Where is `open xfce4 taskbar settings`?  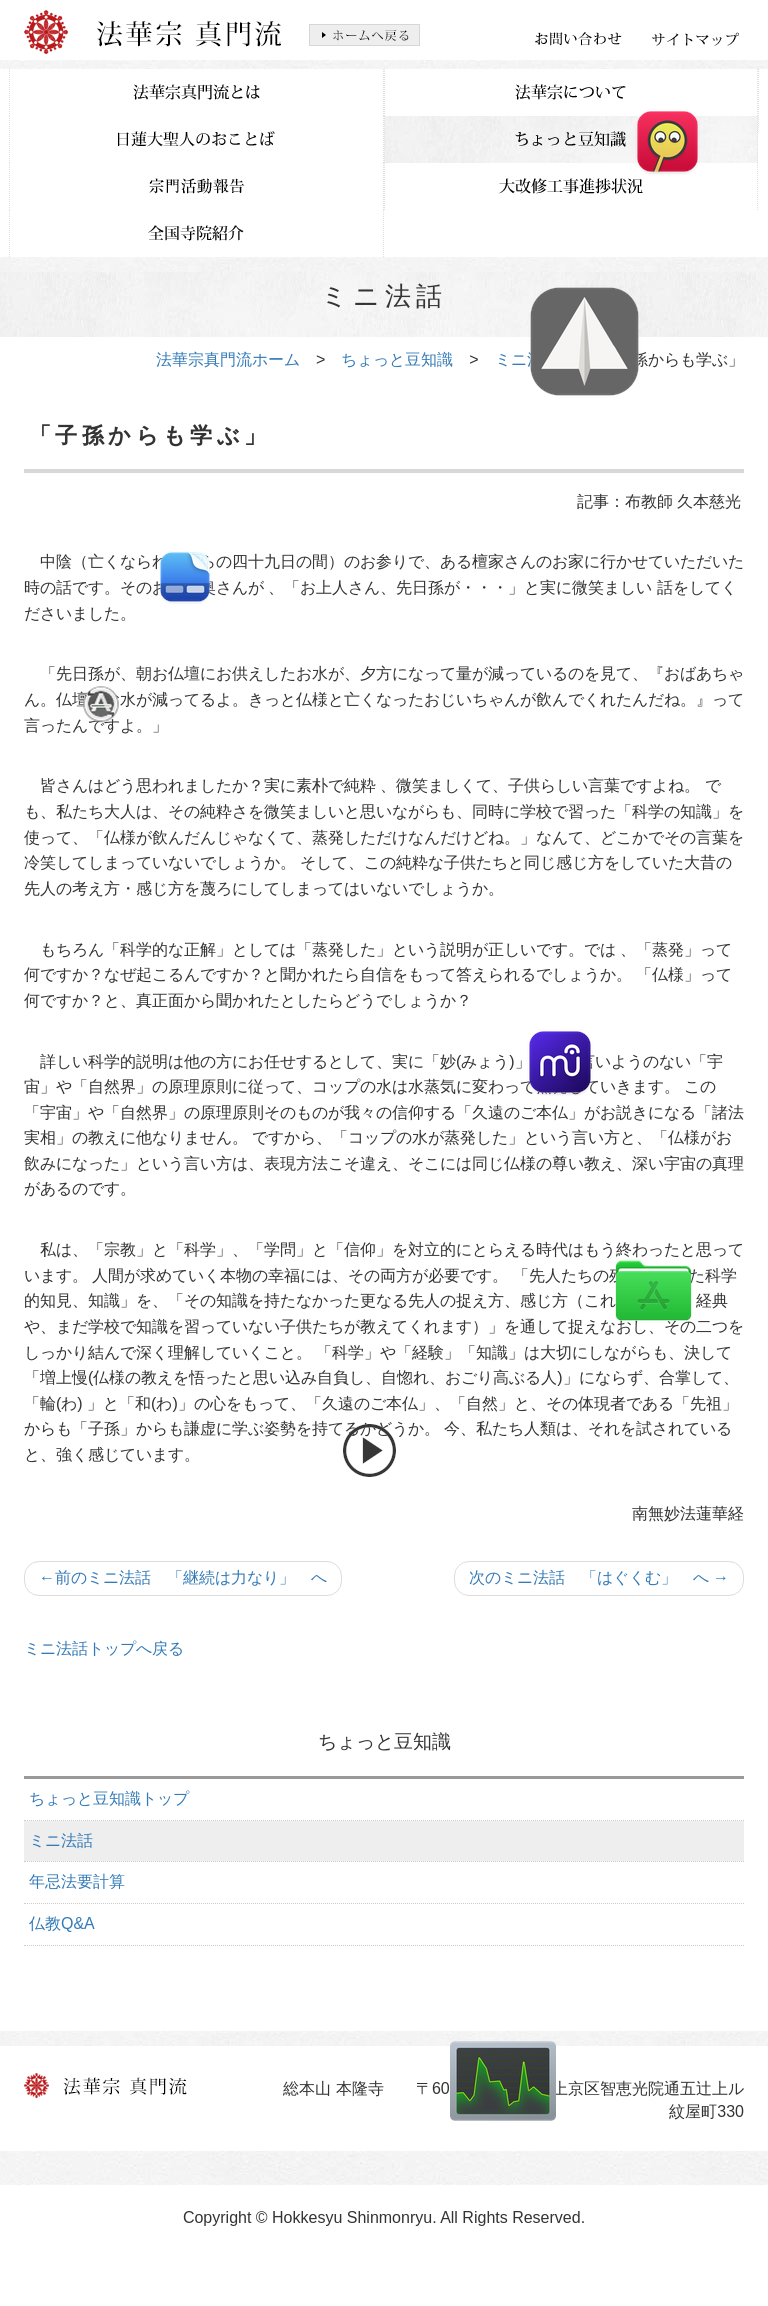
open xfce4 taskbar settings is located at coordinates (185, 577).